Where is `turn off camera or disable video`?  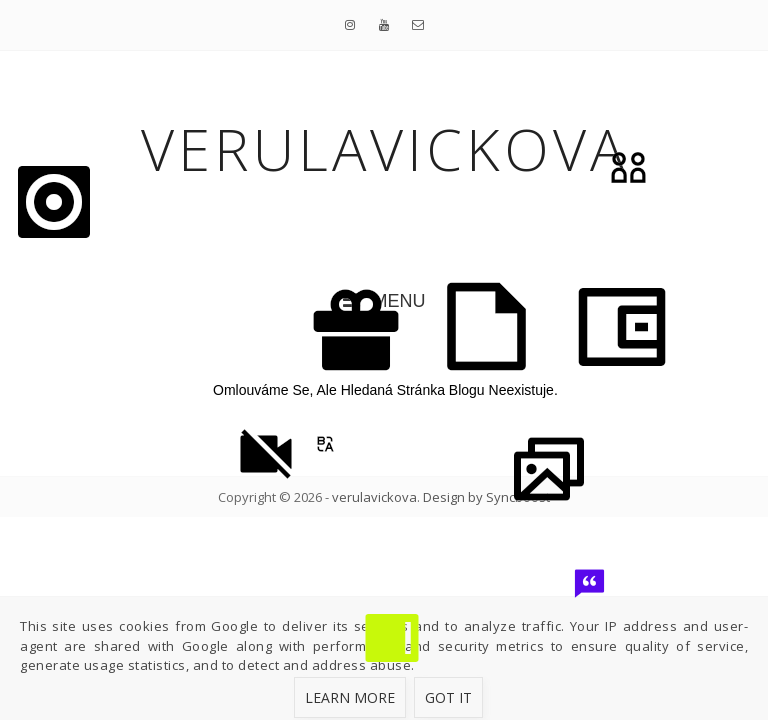 turn off camera or disable video is located at coordinates (266, 454).